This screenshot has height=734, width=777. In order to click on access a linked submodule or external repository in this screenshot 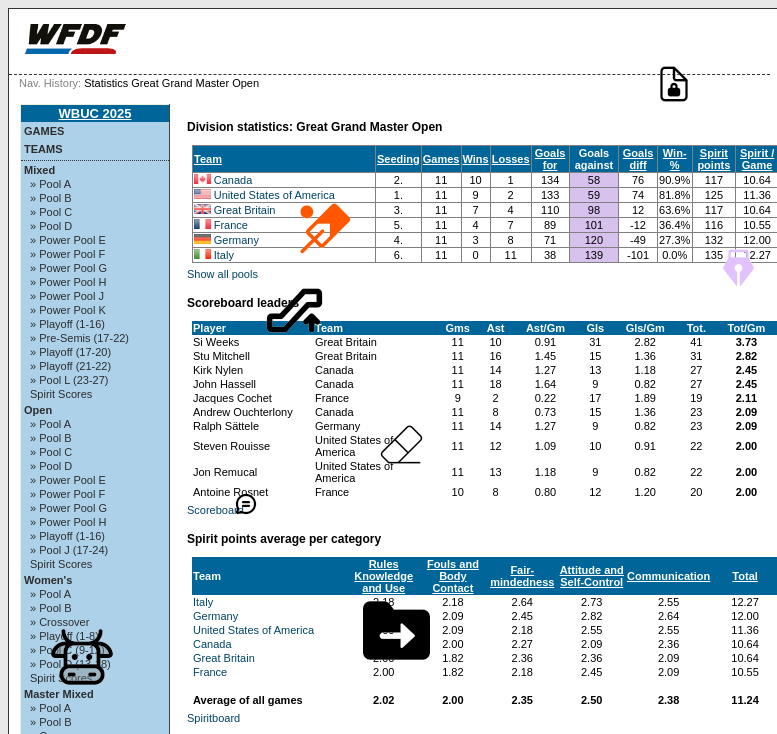, I will do `click(396, 630)`.